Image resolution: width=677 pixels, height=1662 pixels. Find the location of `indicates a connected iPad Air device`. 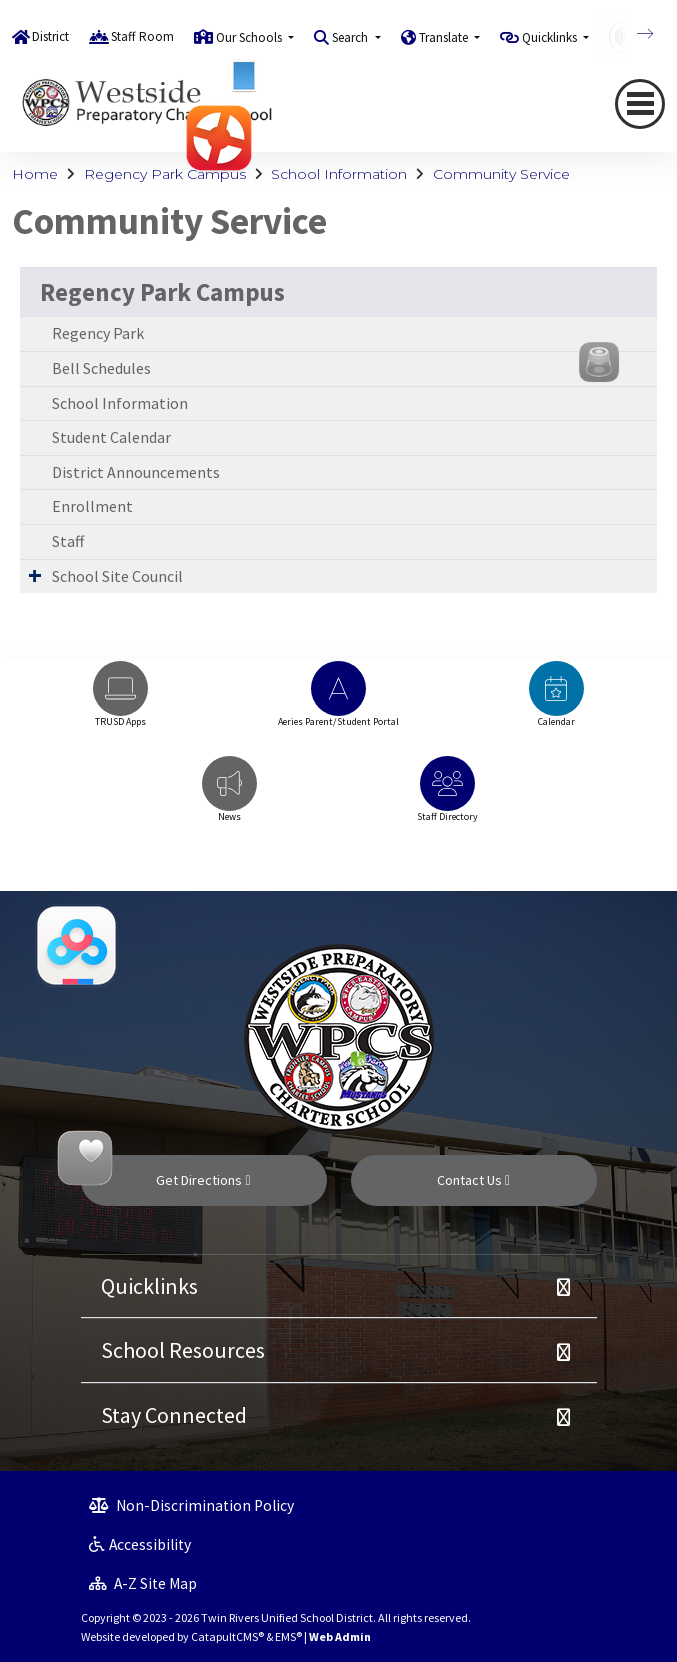

indicates a connected iPad Air device is located at coordinates (244, 76).